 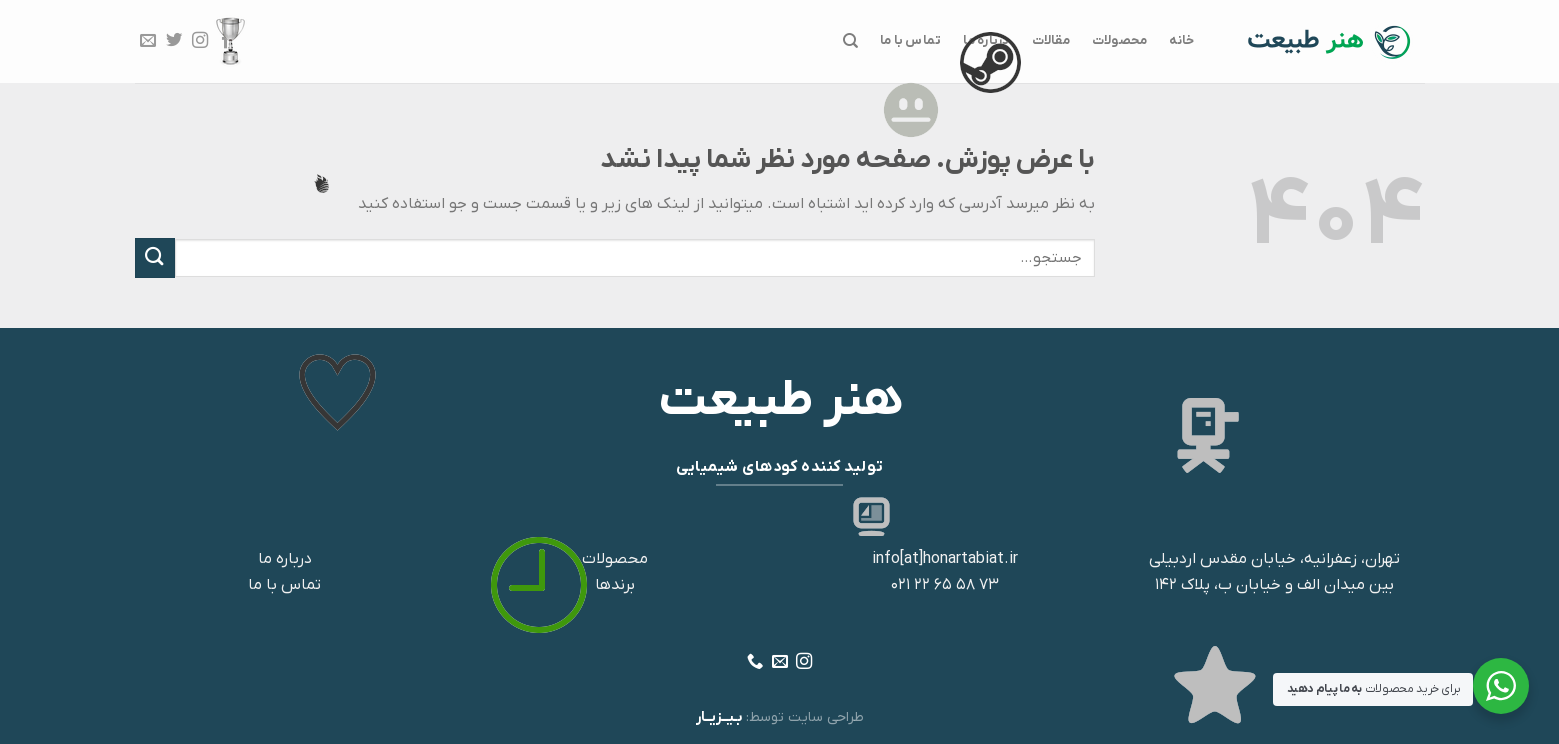 I want to click on change your desktop wallpaper, so click(x=871, y=515).